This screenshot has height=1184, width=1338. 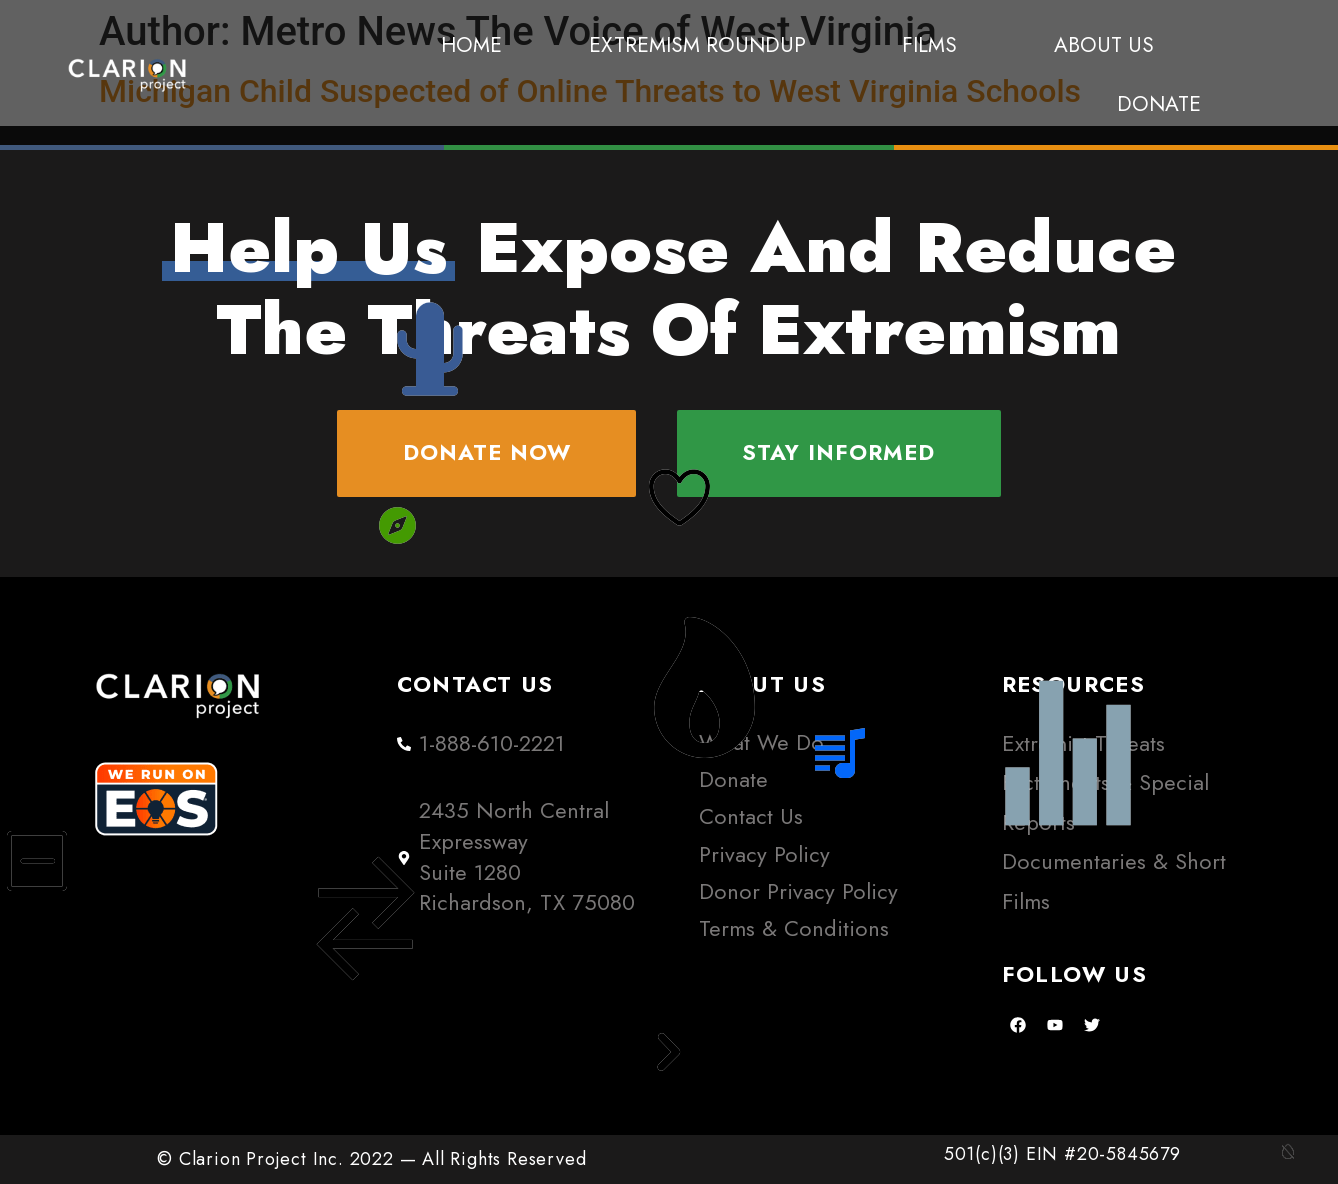 I want to click on swap or exchange items, so click(x=365, y=918).